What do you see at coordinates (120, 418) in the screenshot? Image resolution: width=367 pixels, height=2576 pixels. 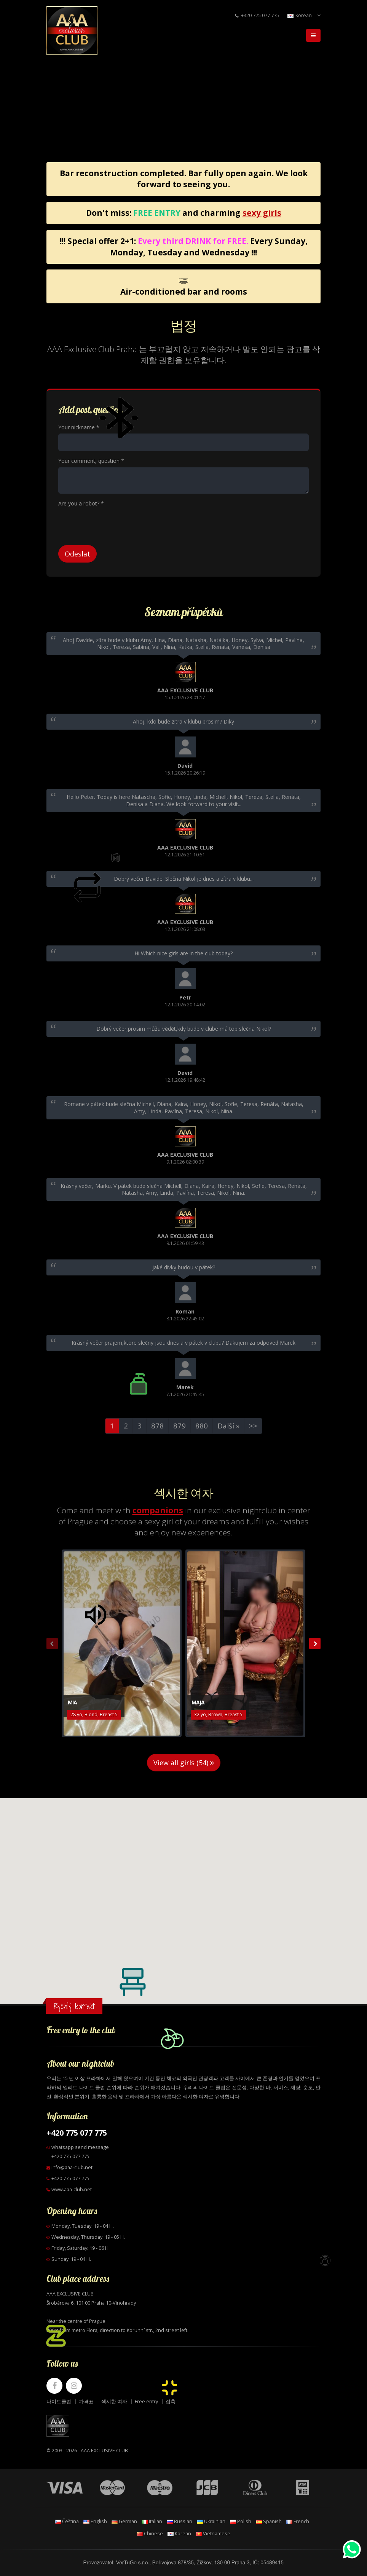 I see `indicates an active bluetooth connection` at bounding box center [120, 418].